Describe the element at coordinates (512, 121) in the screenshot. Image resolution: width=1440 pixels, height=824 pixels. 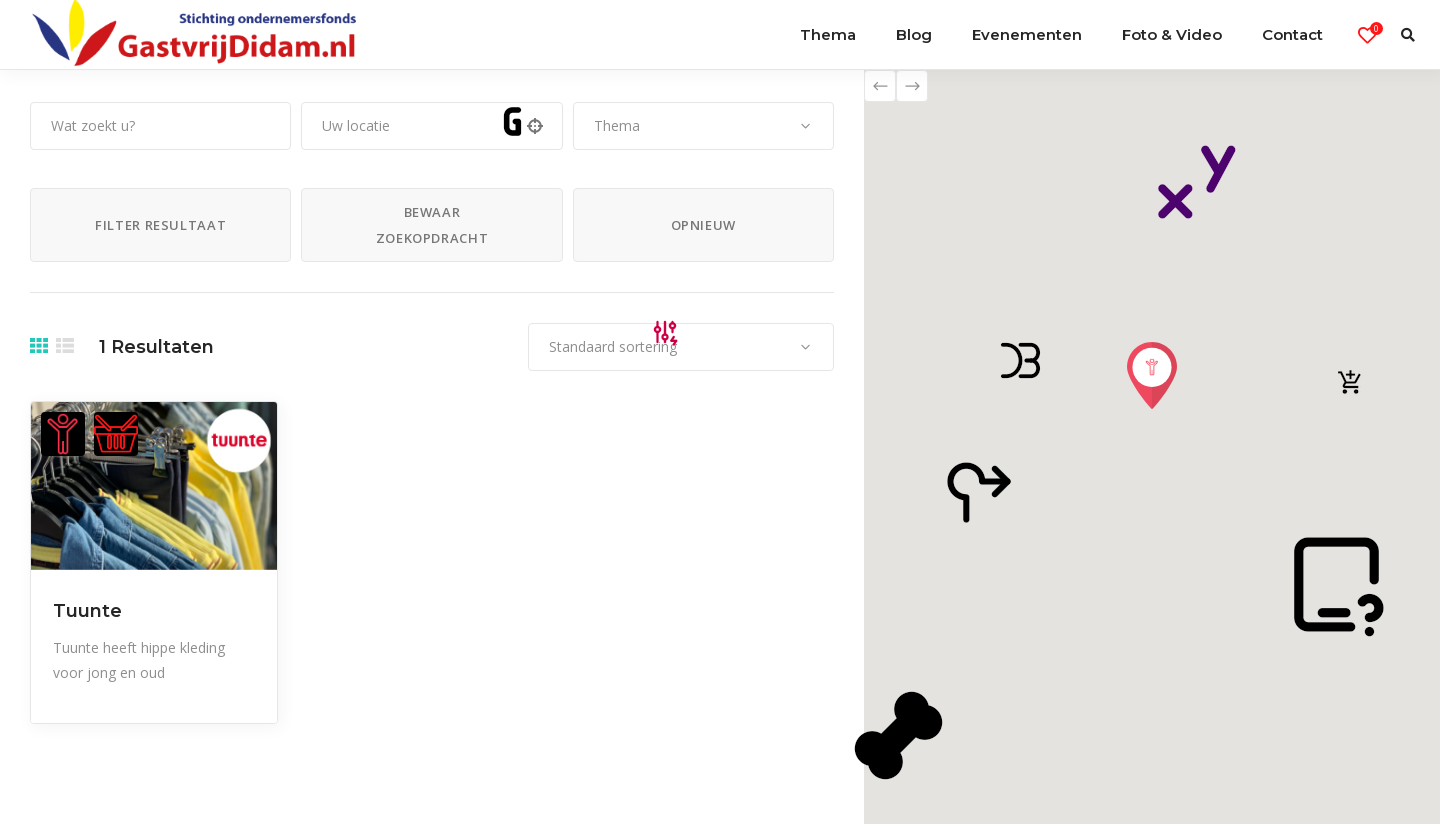
I see `indicates items starting with the letter G` at that location.